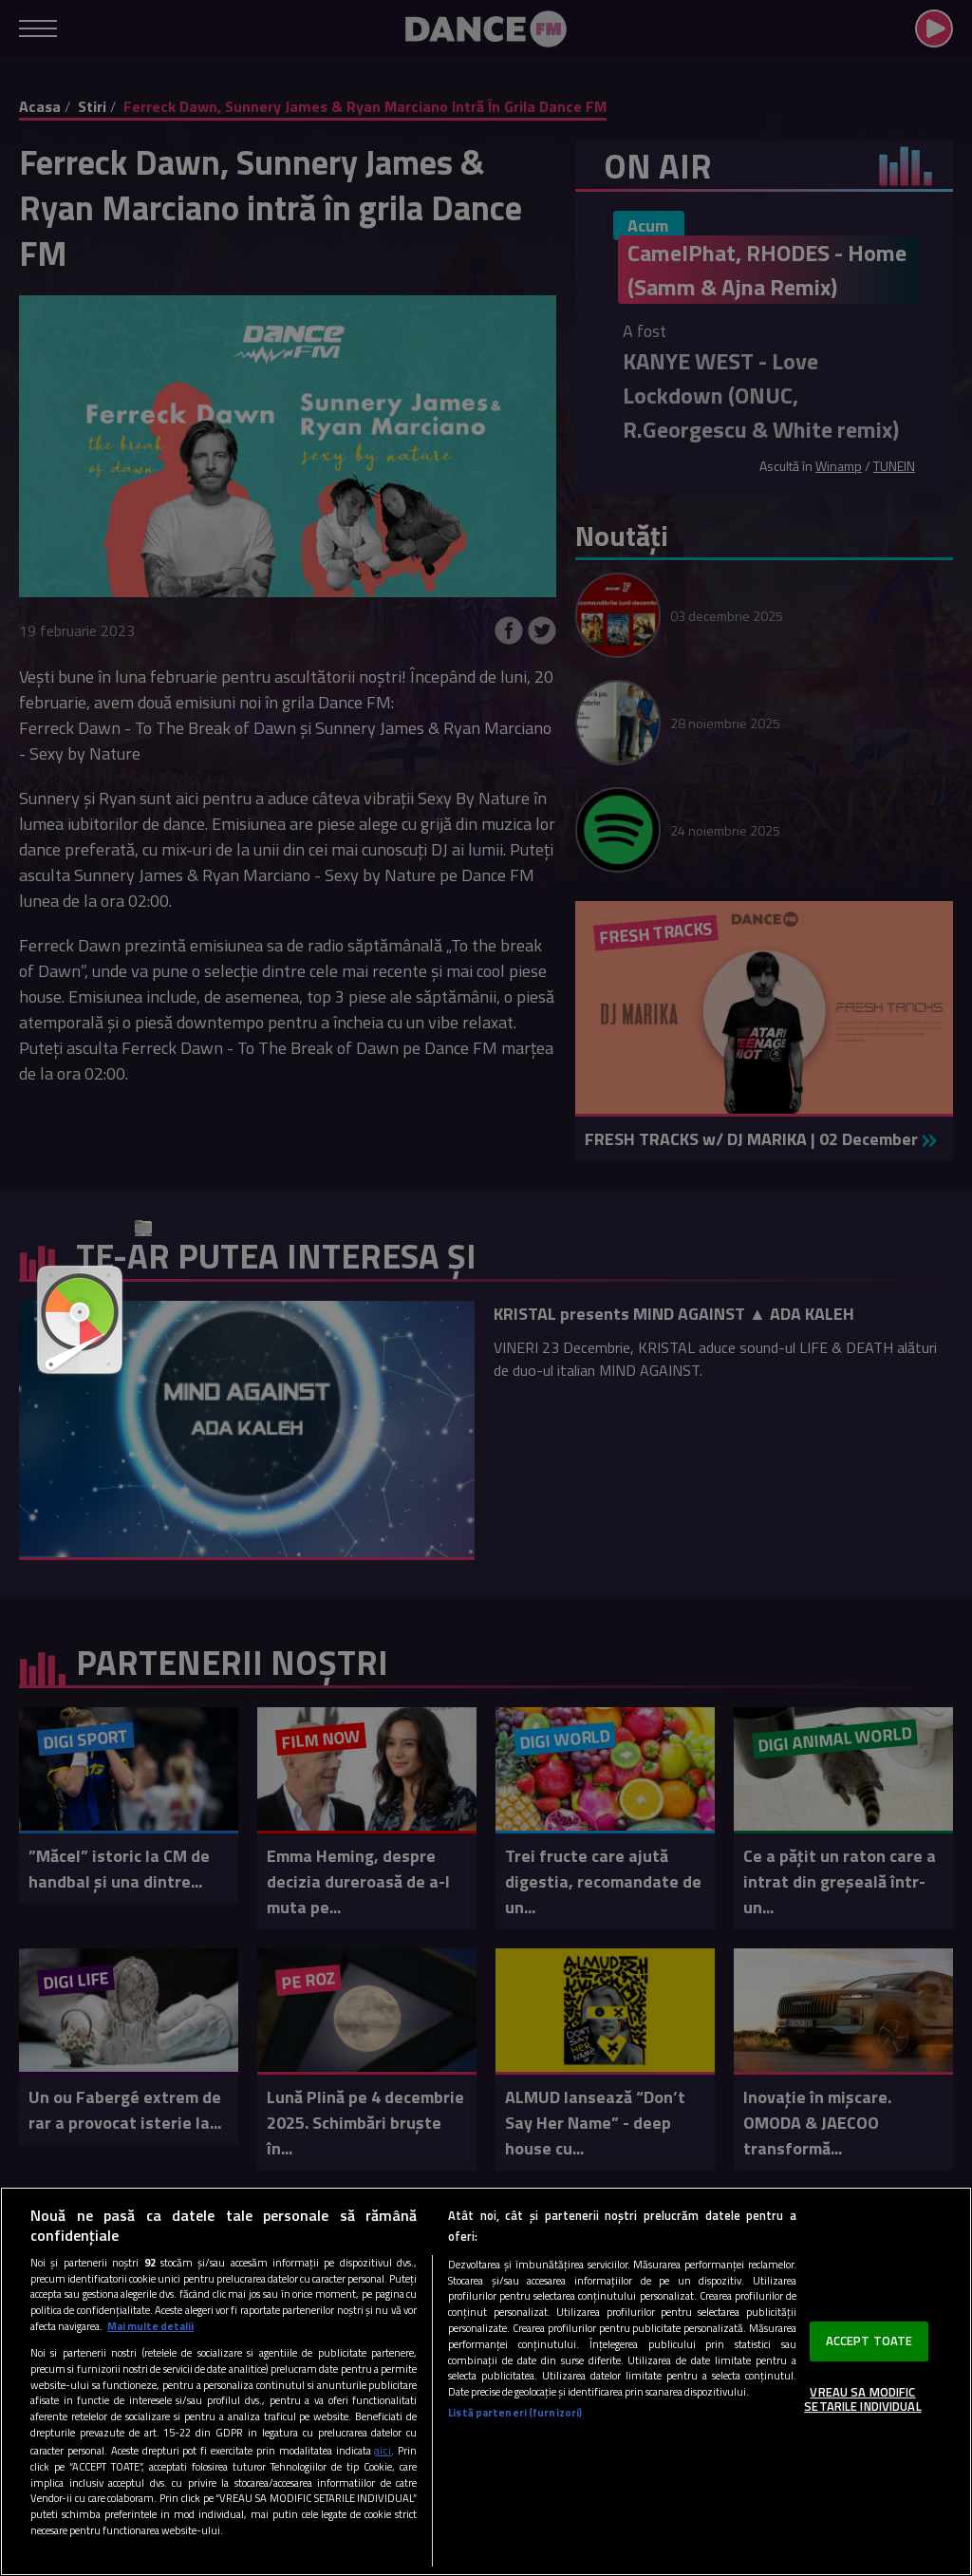 This screenshot has width=972, height=2576. What do you see at coordinates (80, 1320) in the screenshot?
I see `open gparted disk partition manager` at bounding box center [80, 1320].